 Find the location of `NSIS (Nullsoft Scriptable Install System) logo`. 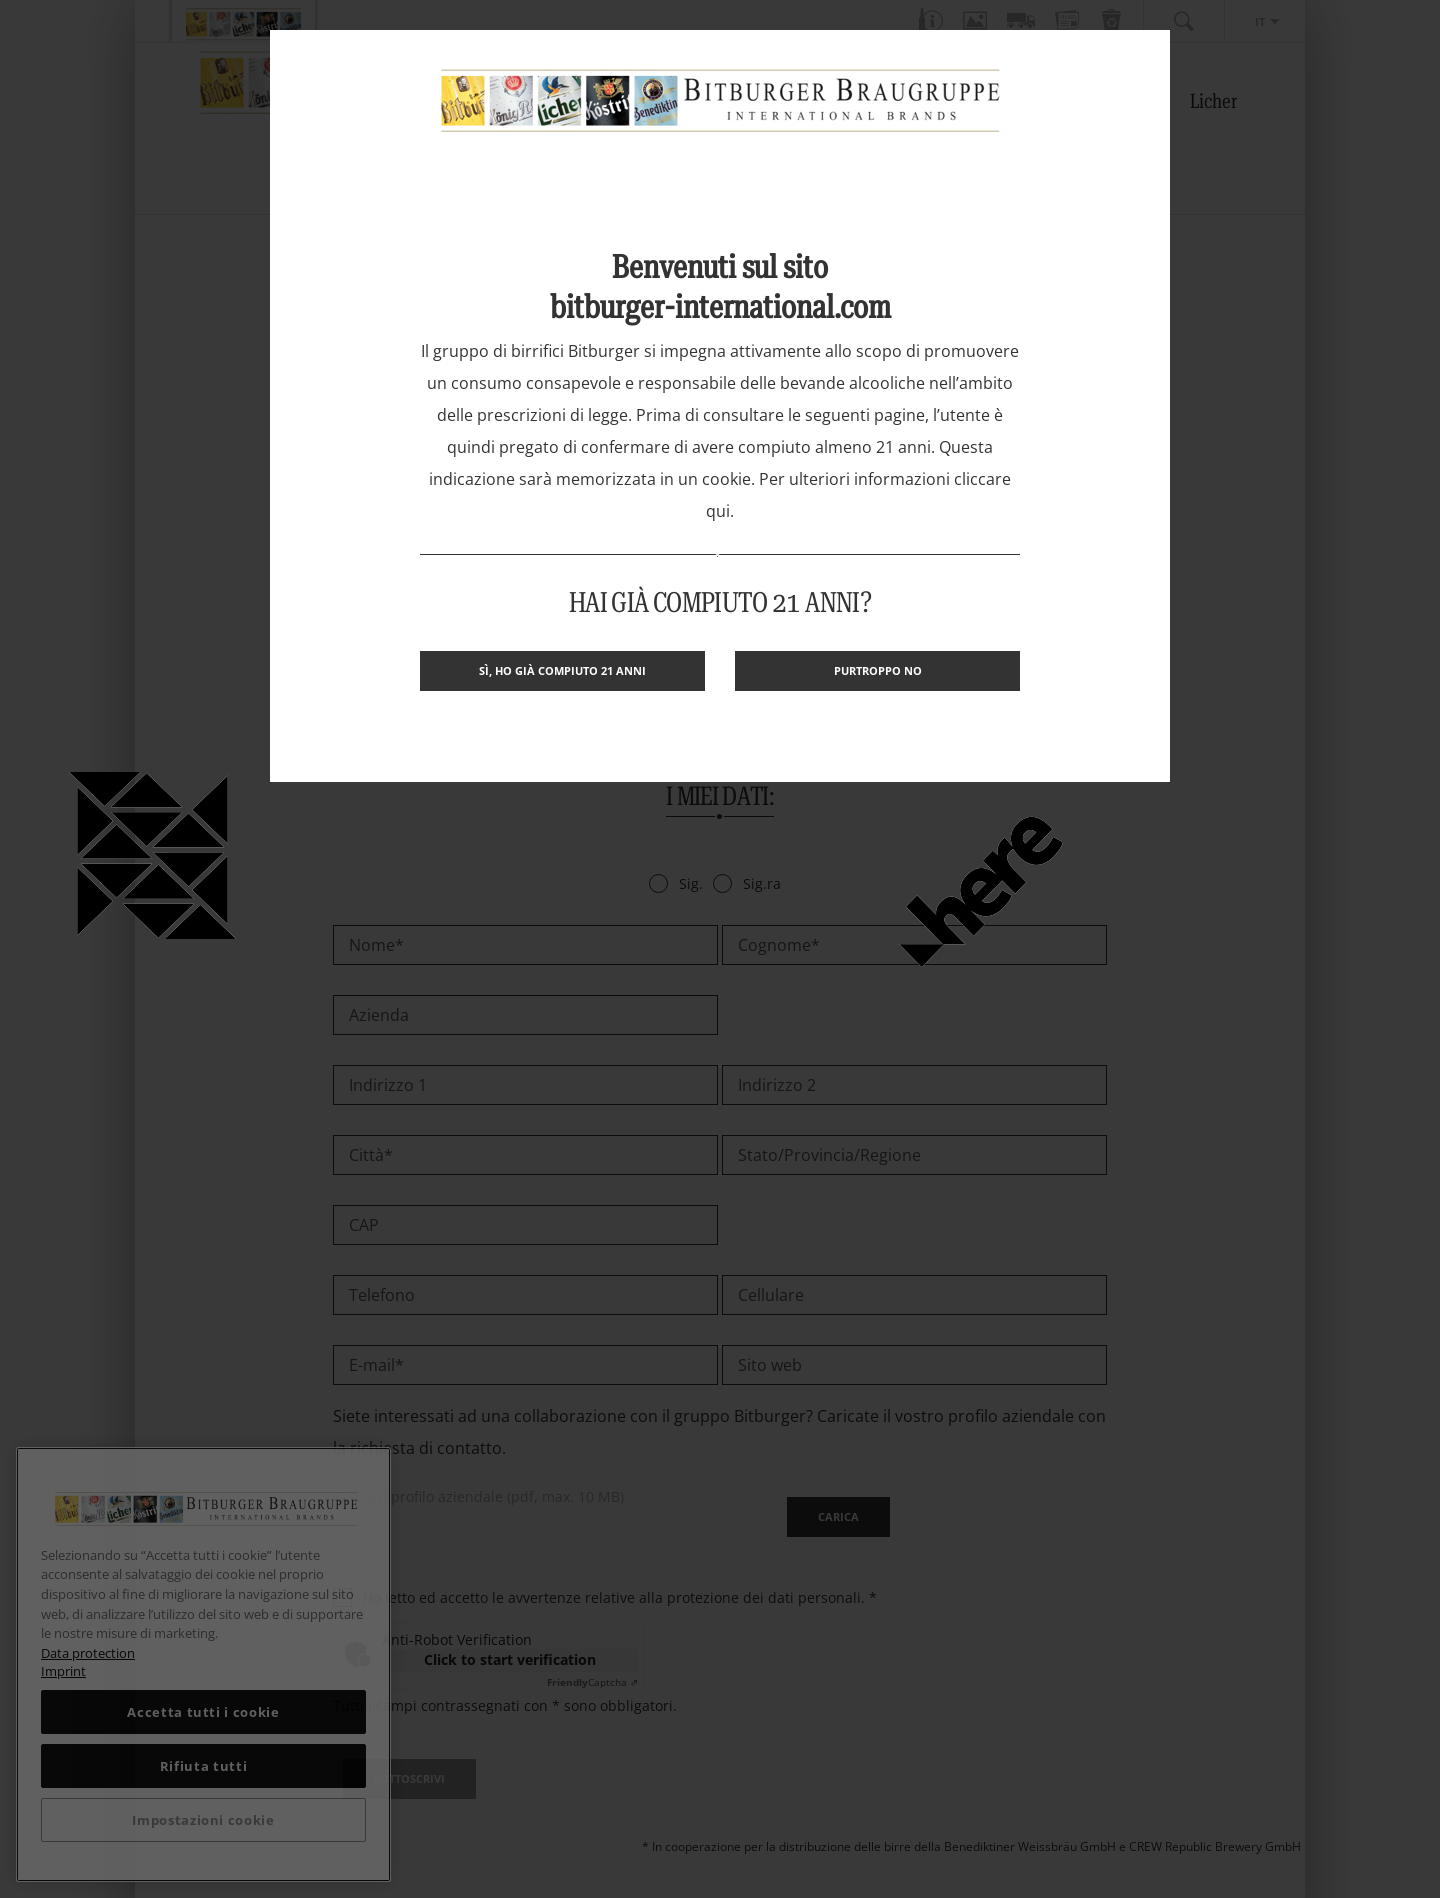

NSIS (Nullsoft Scriptable Install System) logo is located at coordinates (152, 855).